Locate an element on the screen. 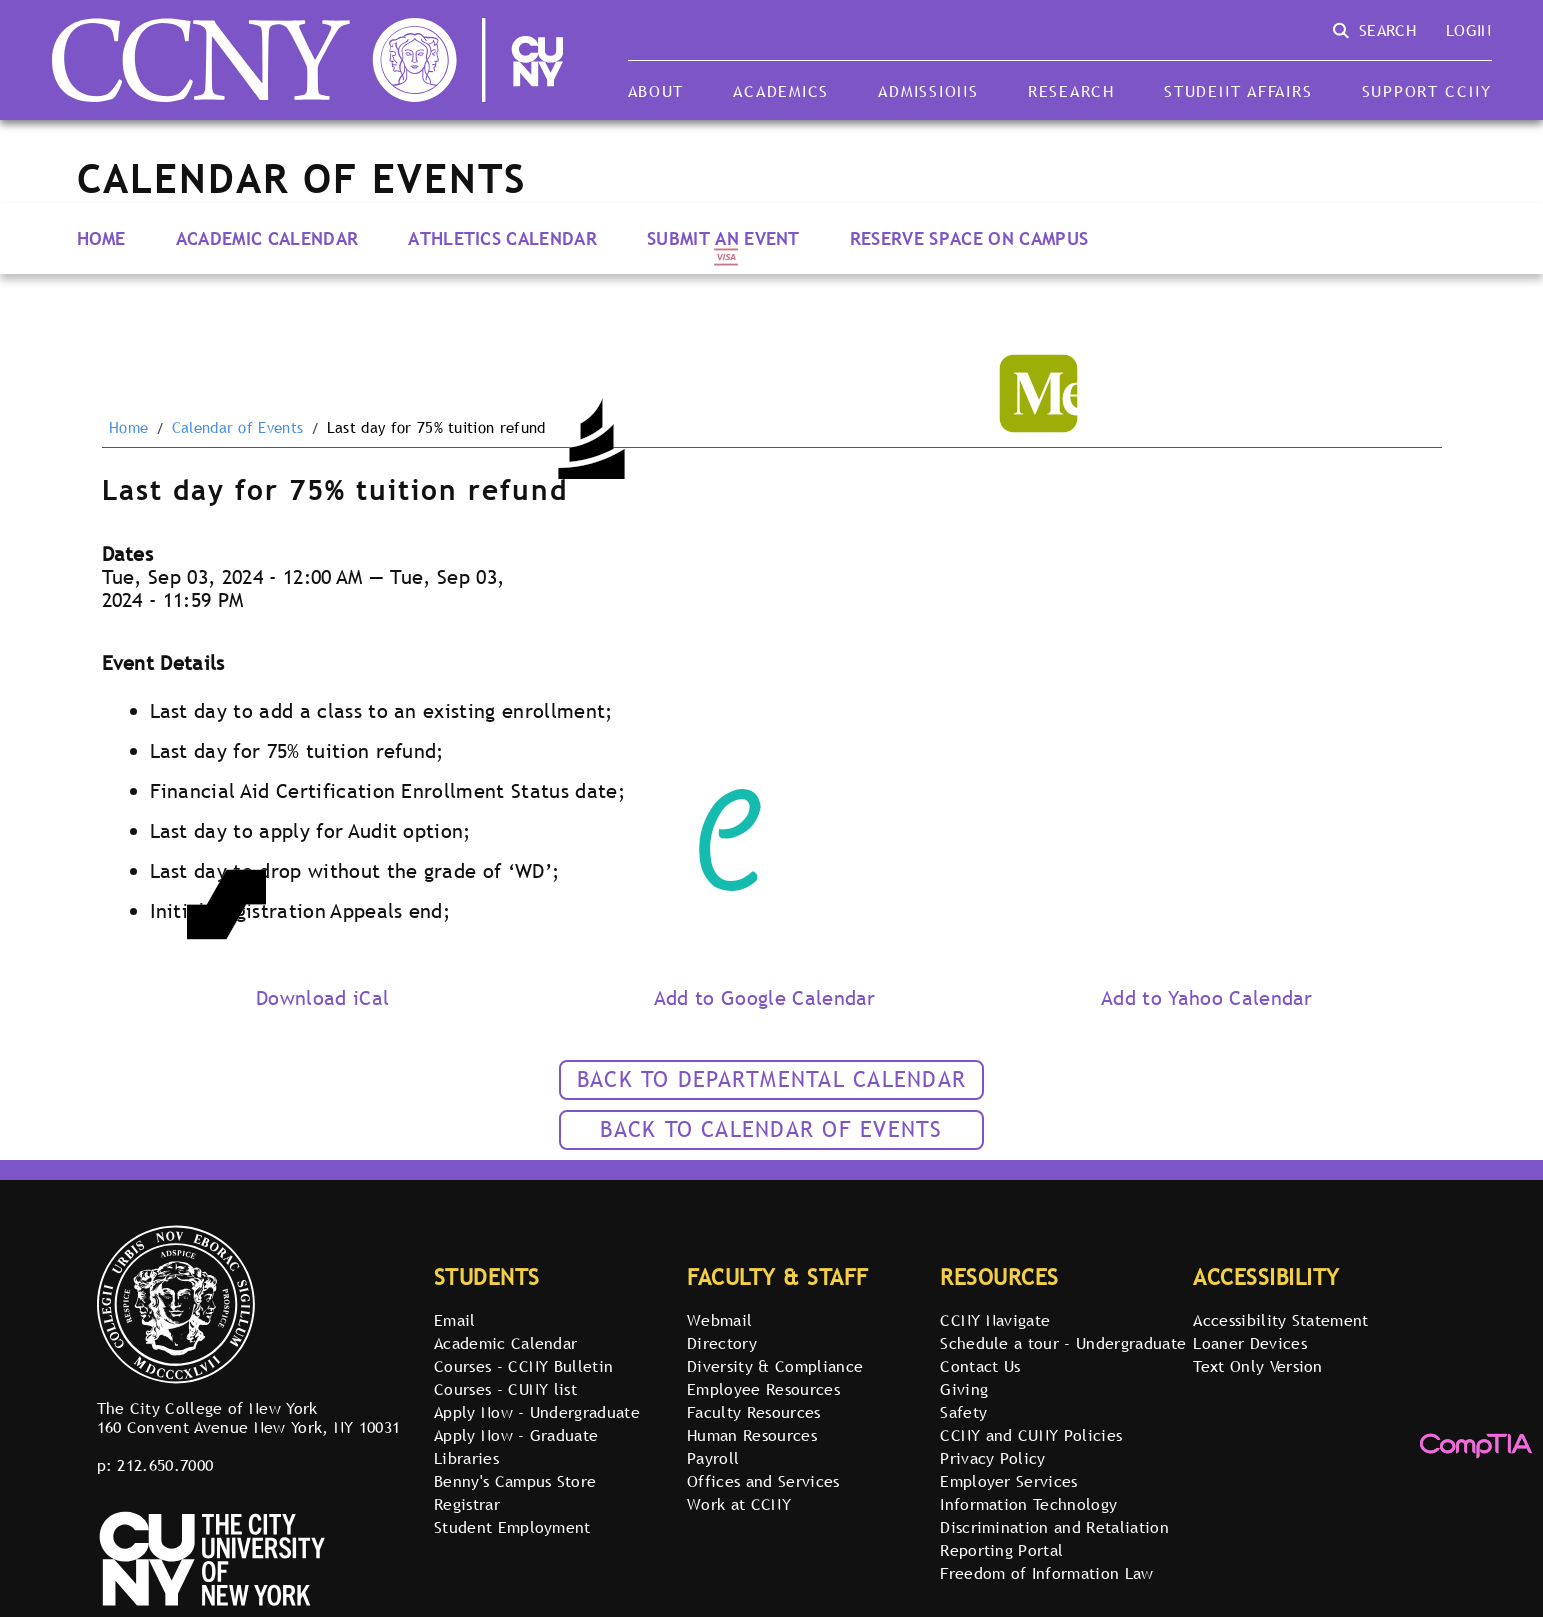 This screenshot has height=1617, width=1543. salt project logo is located at coordinates (226, 904).